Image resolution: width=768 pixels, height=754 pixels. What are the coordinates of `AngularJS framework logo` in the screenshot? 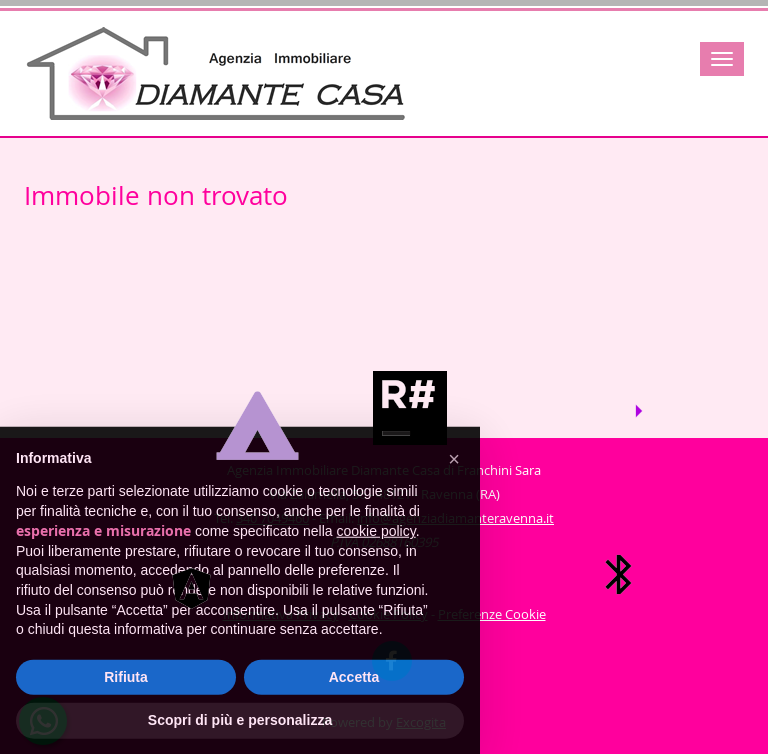 It's located at (191, 588).